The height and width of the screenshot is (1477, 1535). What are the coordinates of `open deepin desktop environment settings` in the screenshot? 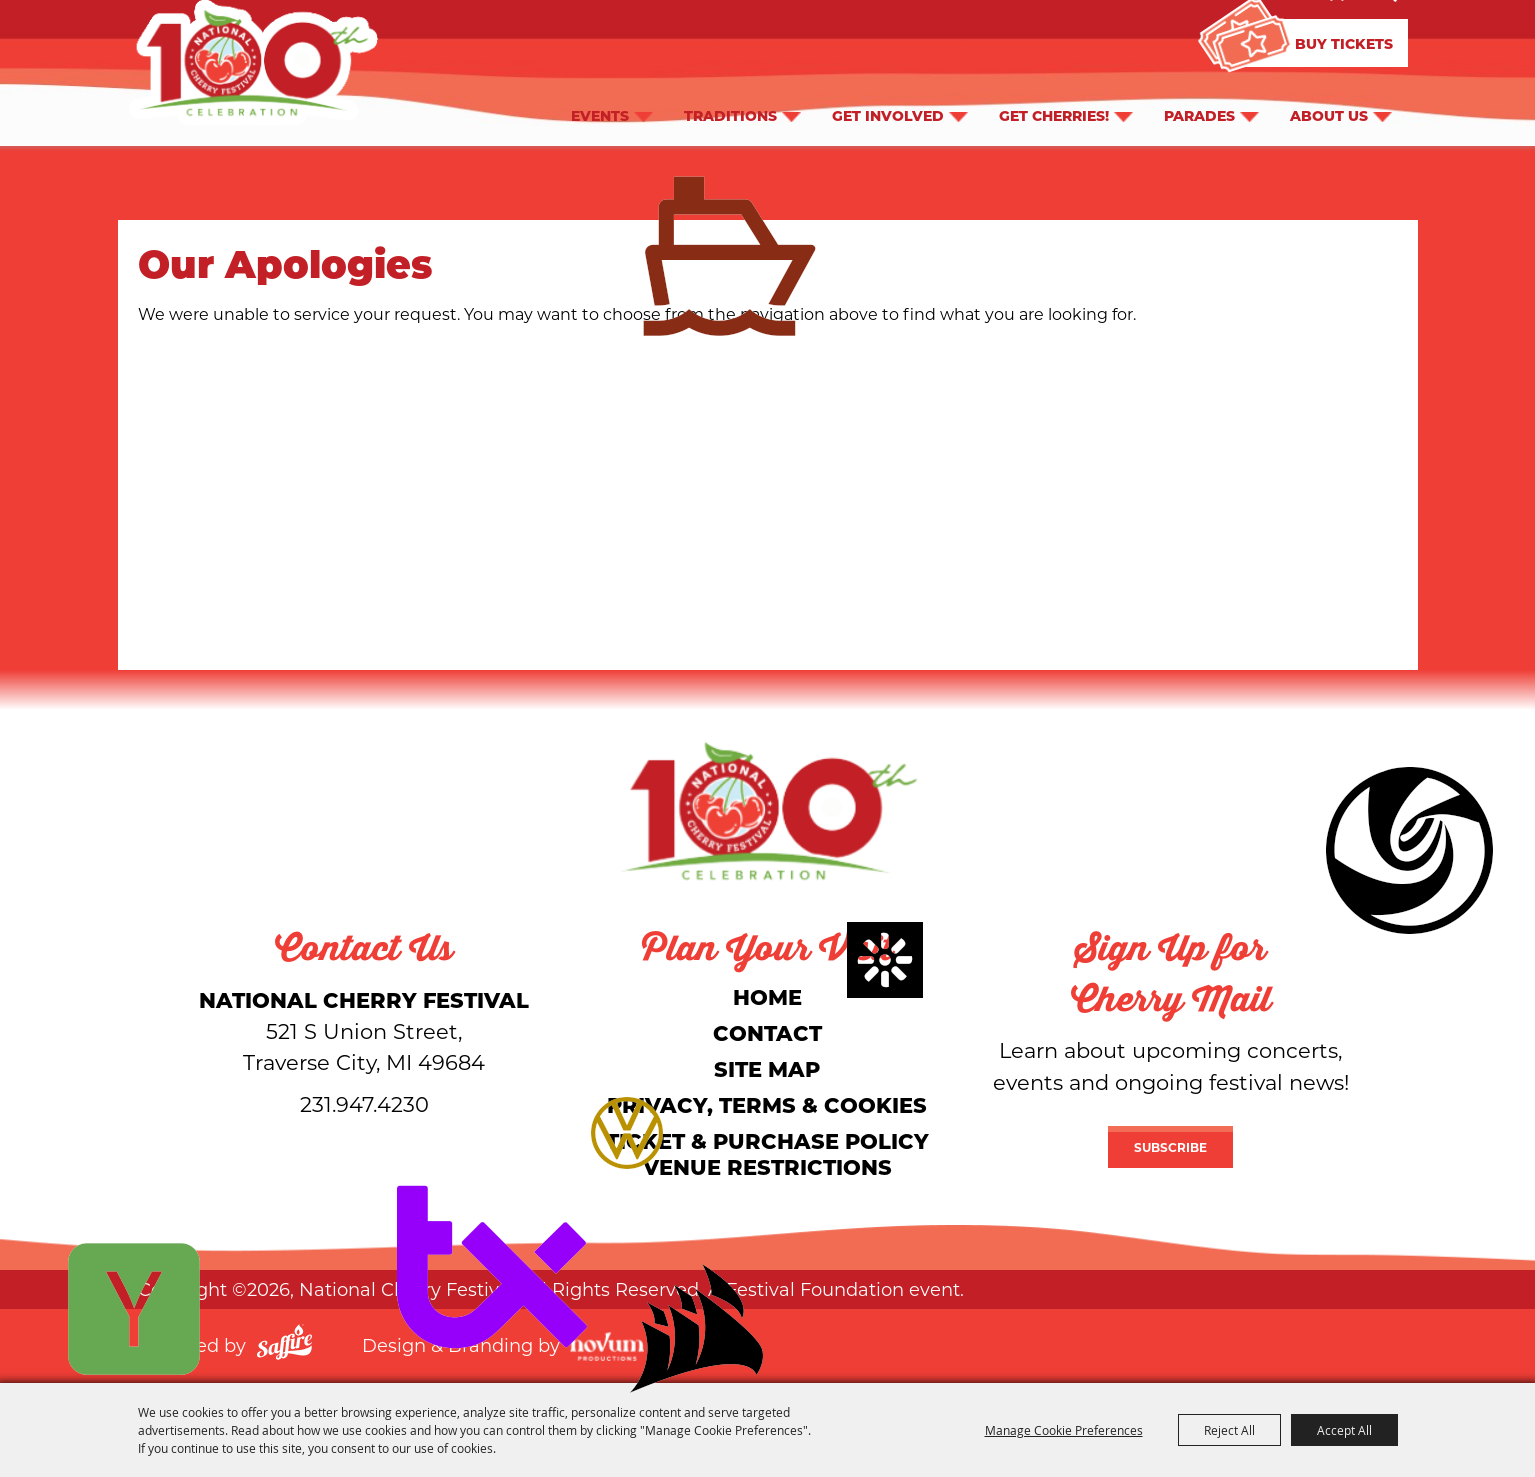 It's located at (1409, 850).